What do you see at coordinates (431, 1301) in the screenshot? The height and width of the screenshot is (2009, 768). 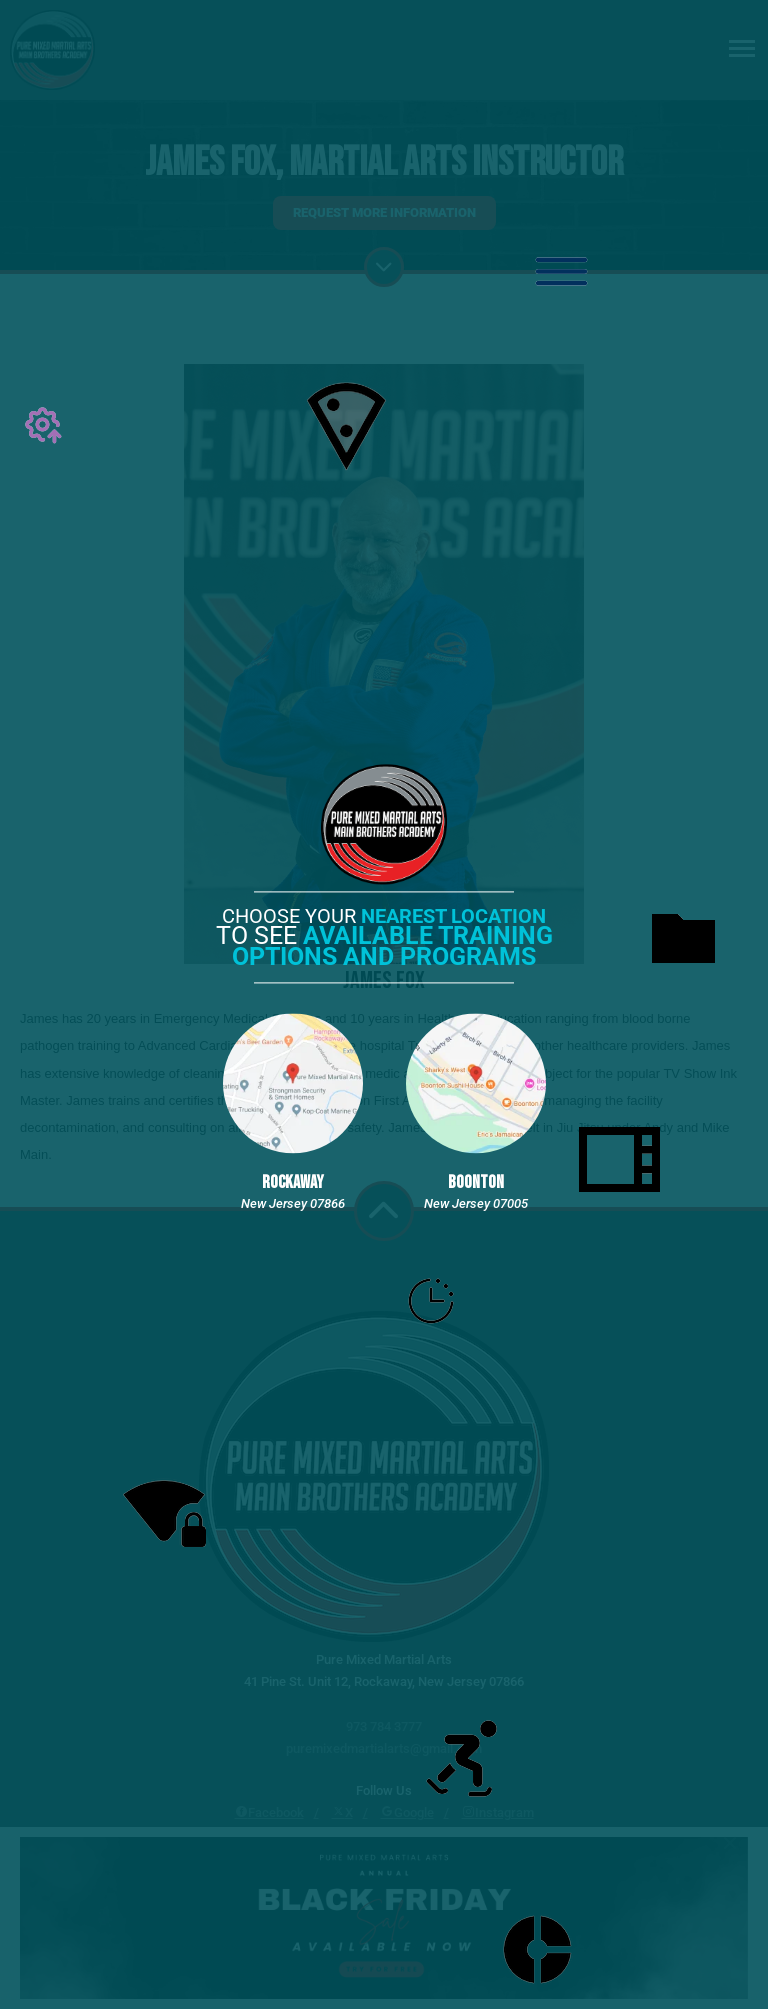 I see `view countdown timer` at bounding box center [431, 1301].